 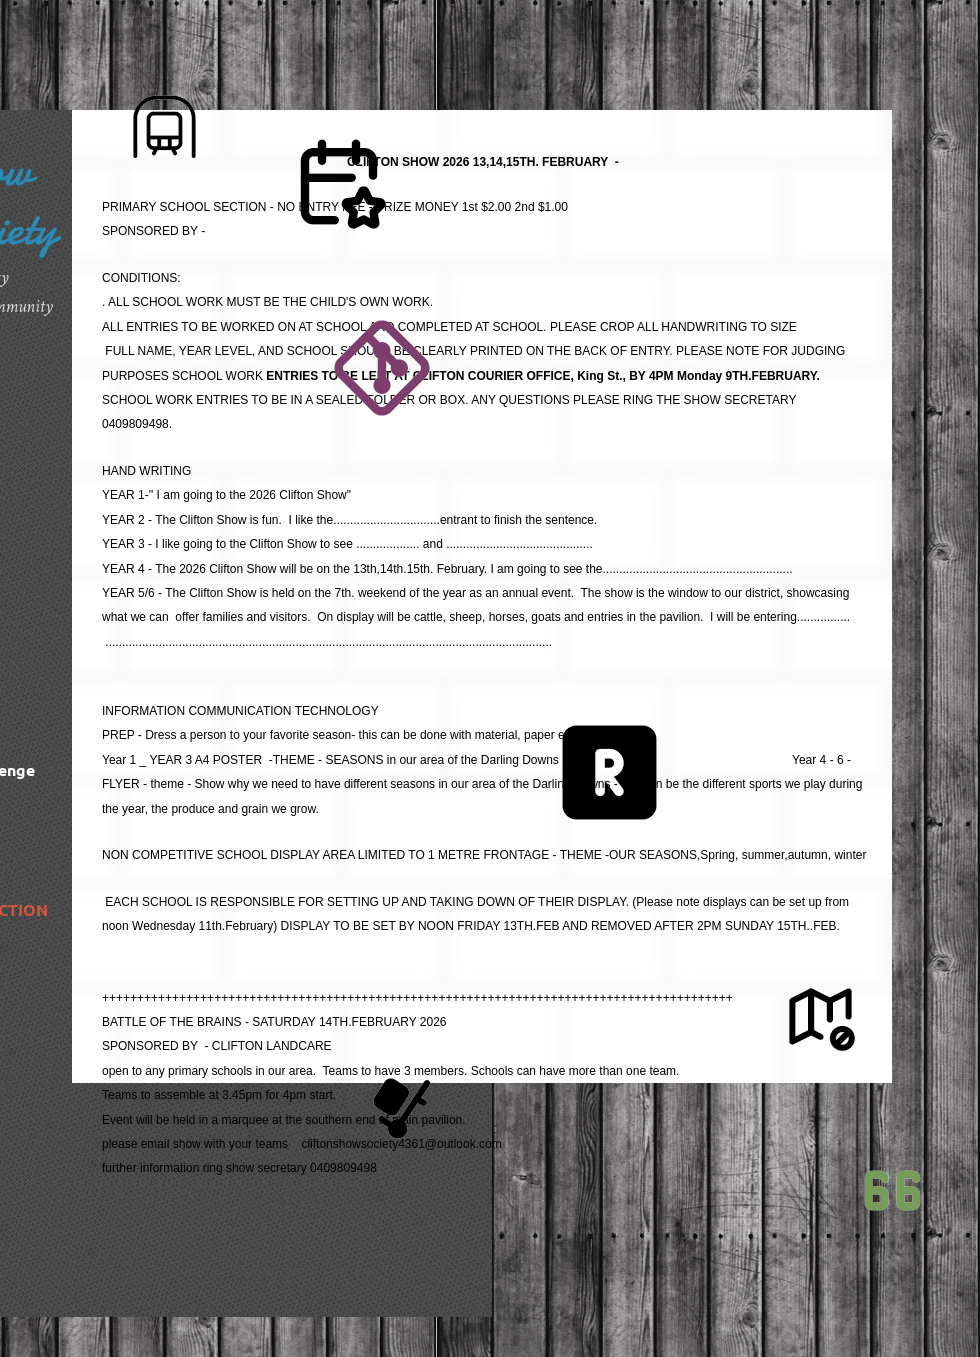 What do you see at coordinates (382, 368) in the screenshot?
I see `access git repository settings` at bounding box center [382, 368].